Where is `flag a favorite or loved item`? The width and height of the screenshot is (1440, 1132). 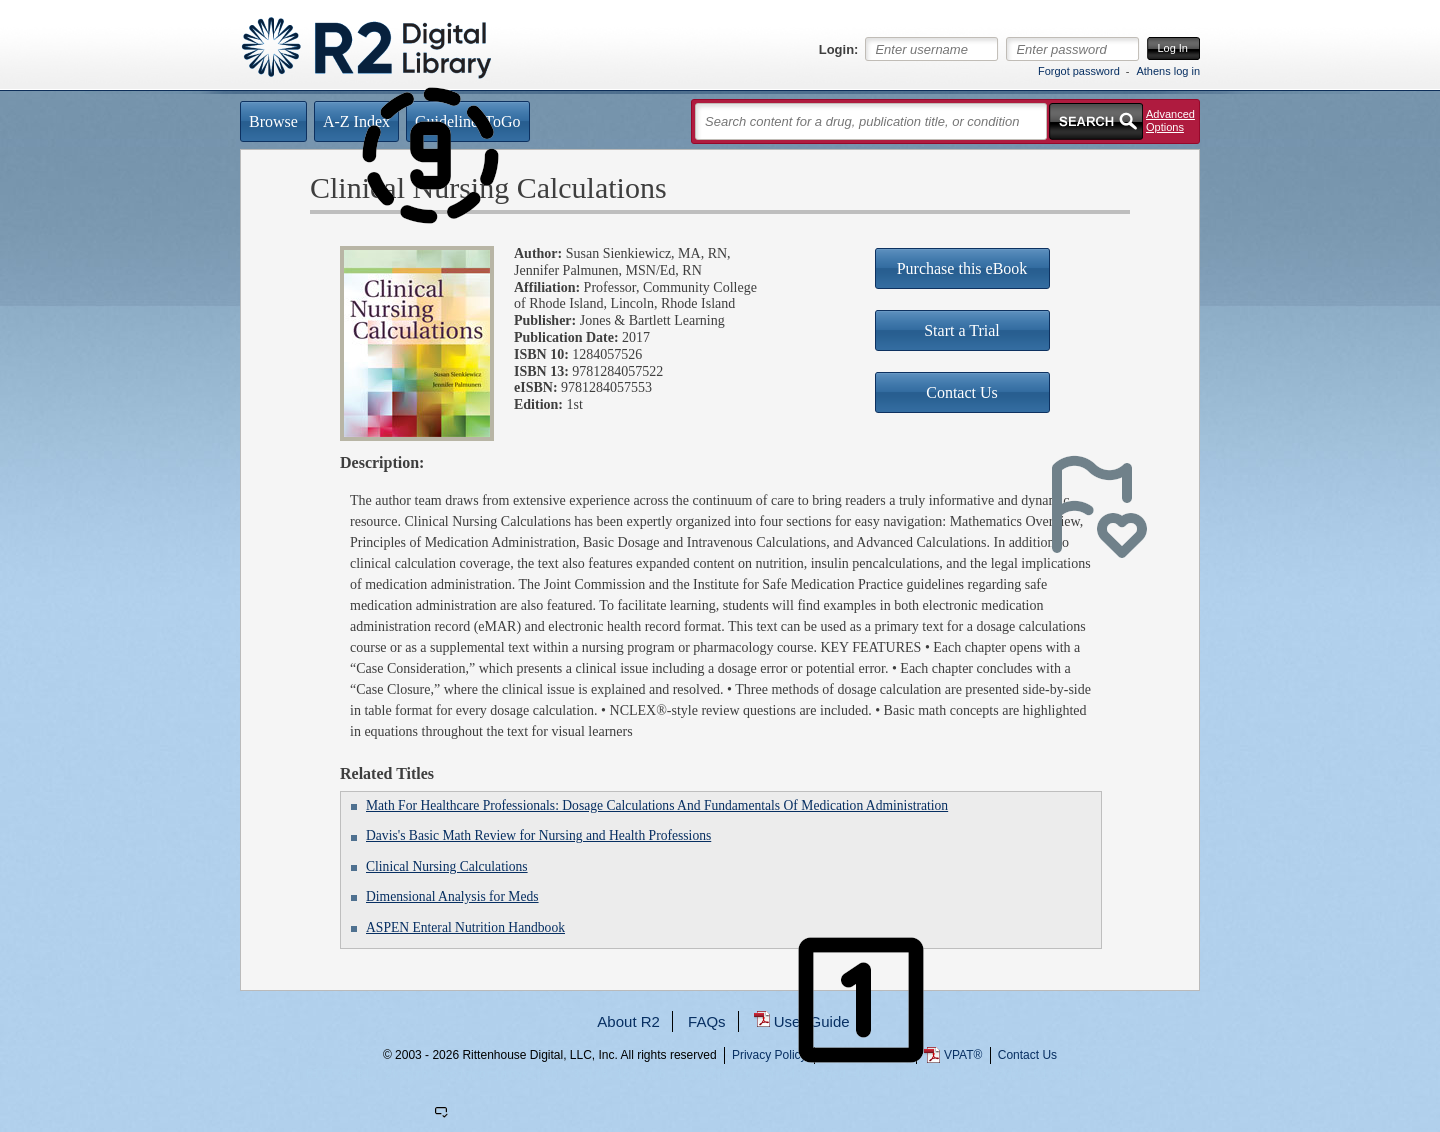 flag a favorite or loved item is located at coordinates (1092, 503).